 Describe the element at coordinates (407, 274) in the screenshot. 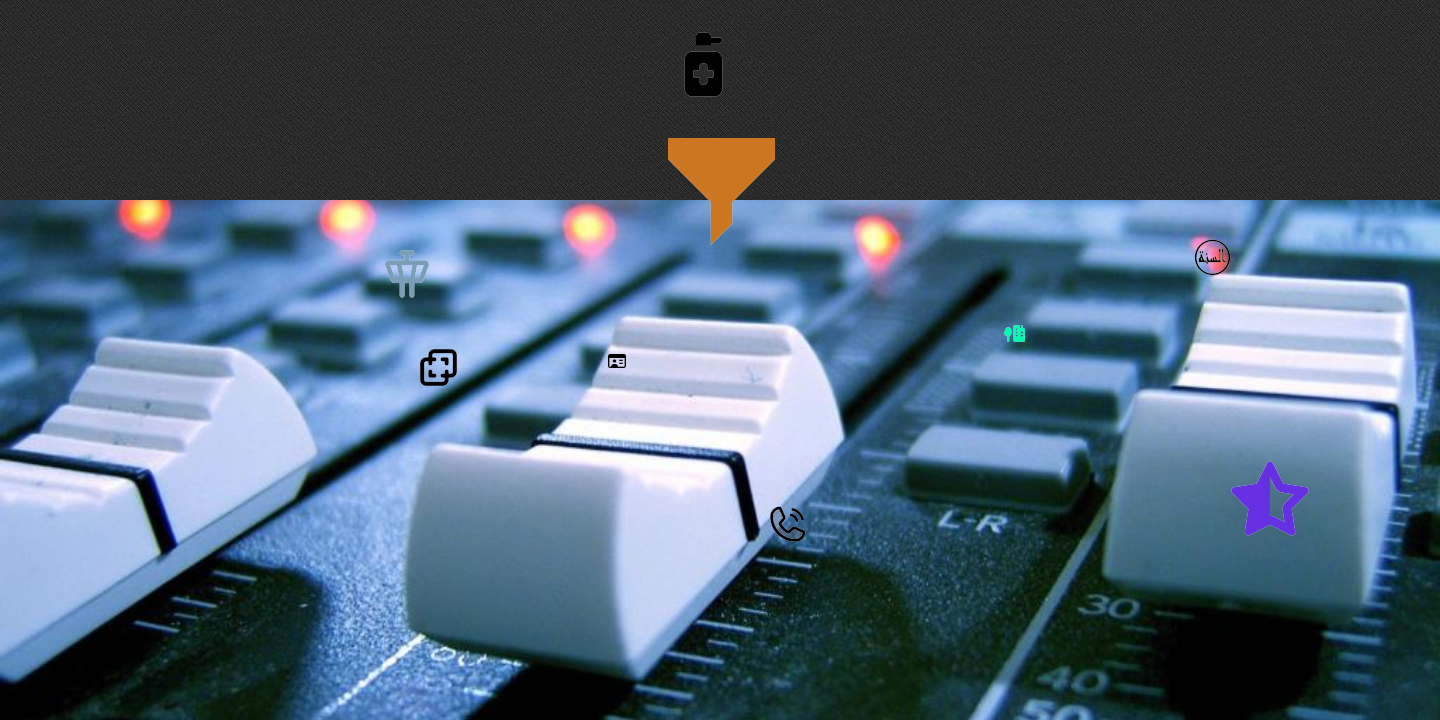

I see `access air traffic control features` at that location.